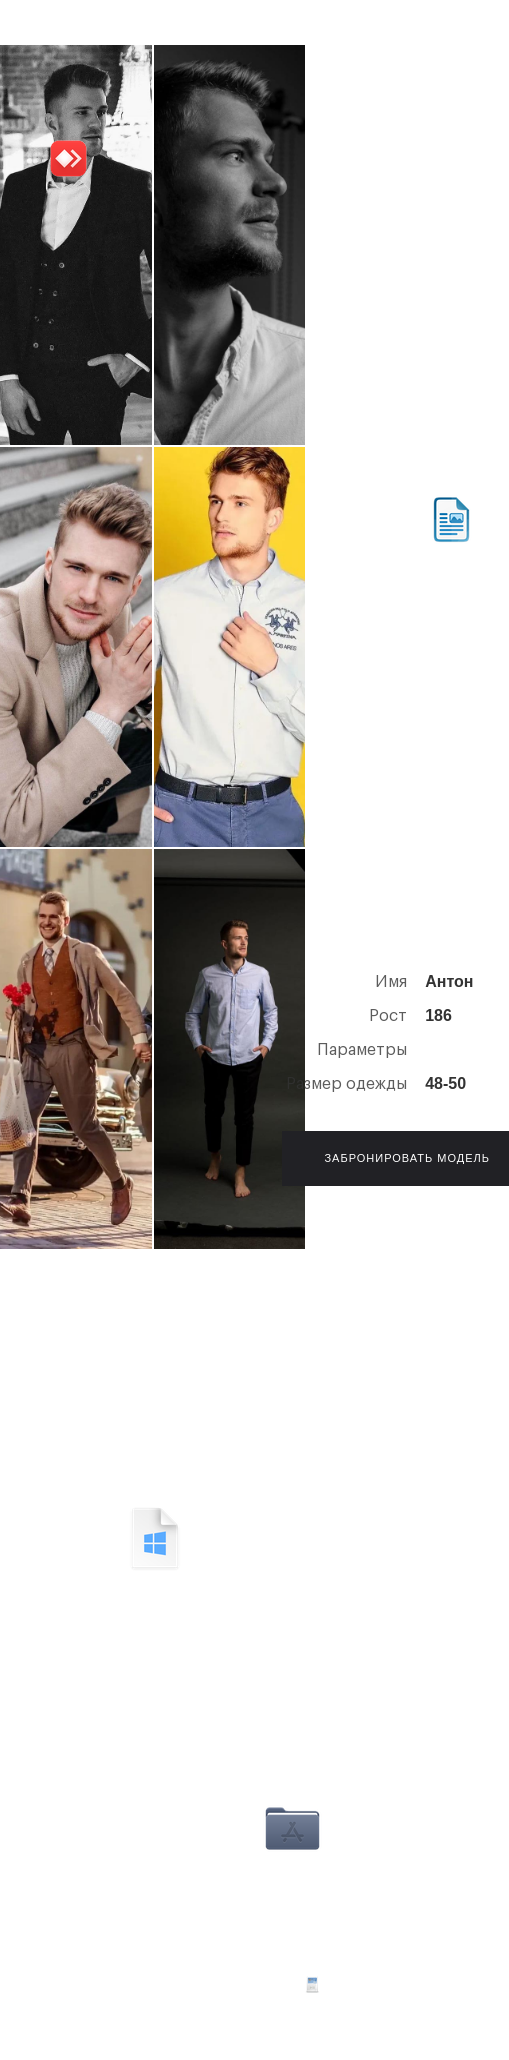  Describe the element at coordinates (312, 1984) in the screenshot. I see `open media player application` at that location.